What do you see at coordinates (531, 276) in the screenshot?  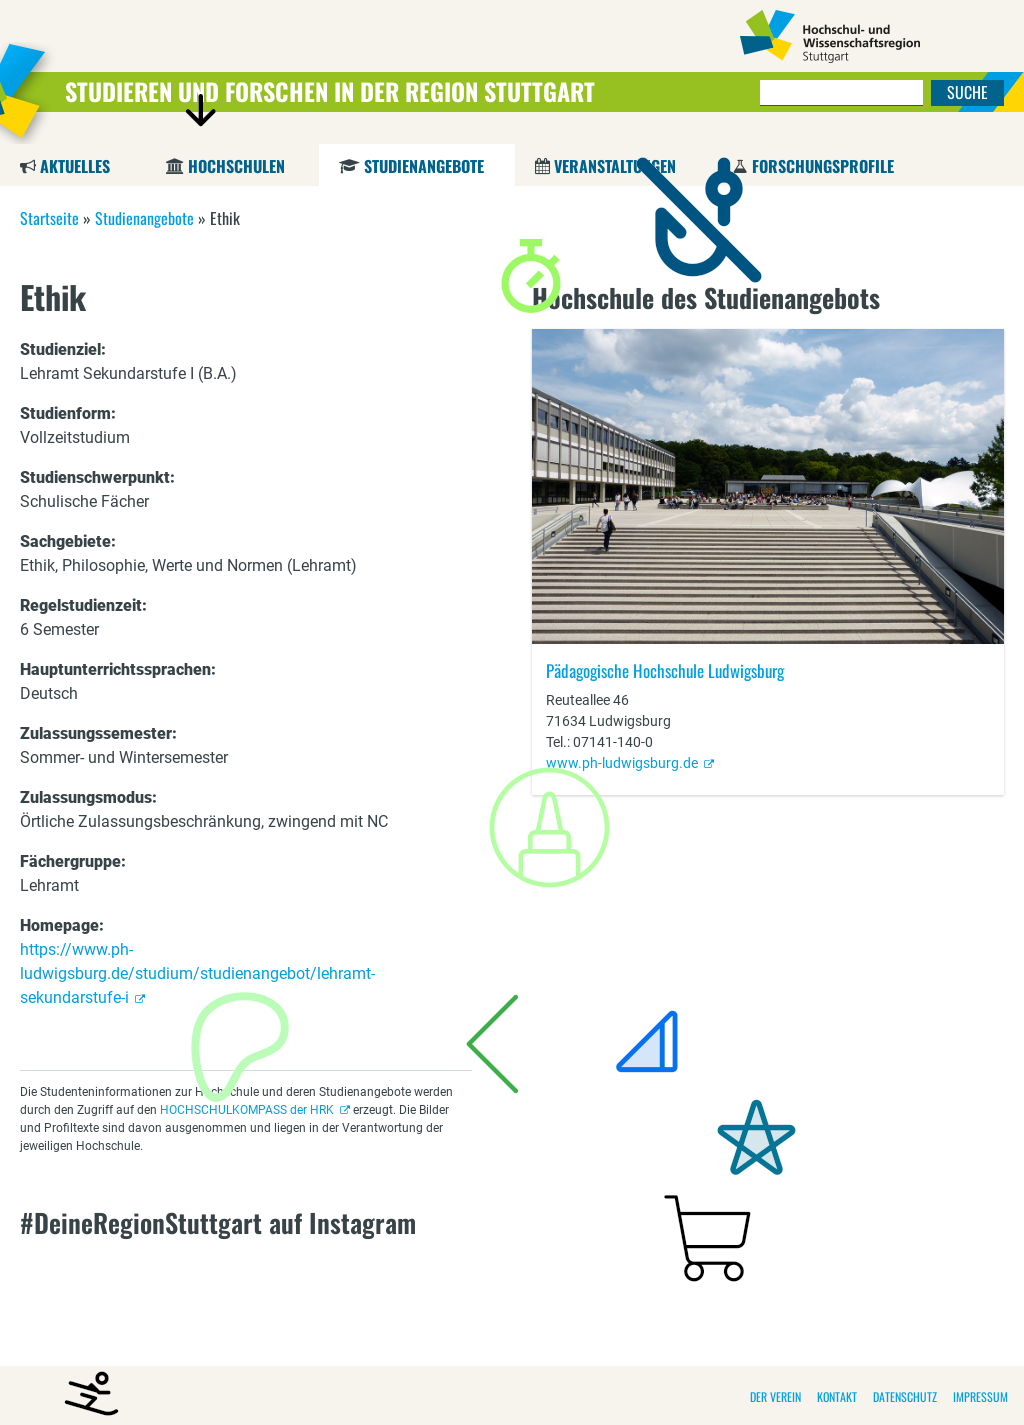 I see `set or start a timer` at bounding box center [531, 276].